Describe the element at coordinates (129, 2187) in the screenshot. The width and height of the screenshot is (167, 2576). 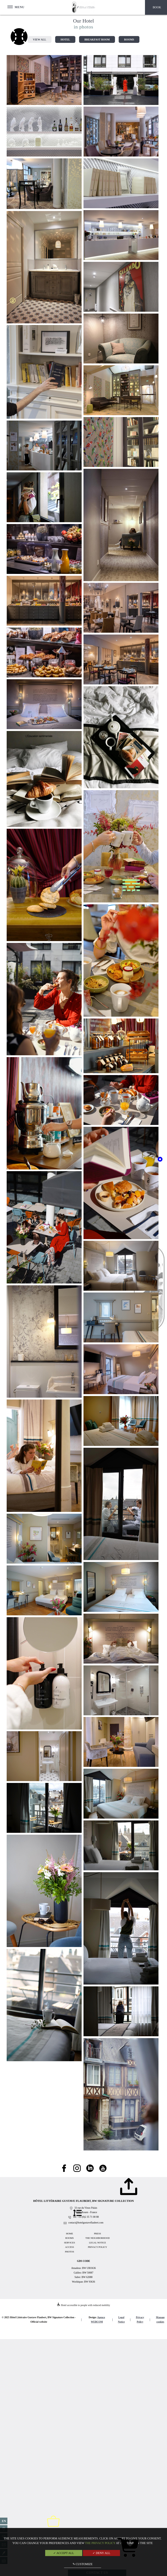
I see `upload a file or document` at that location.